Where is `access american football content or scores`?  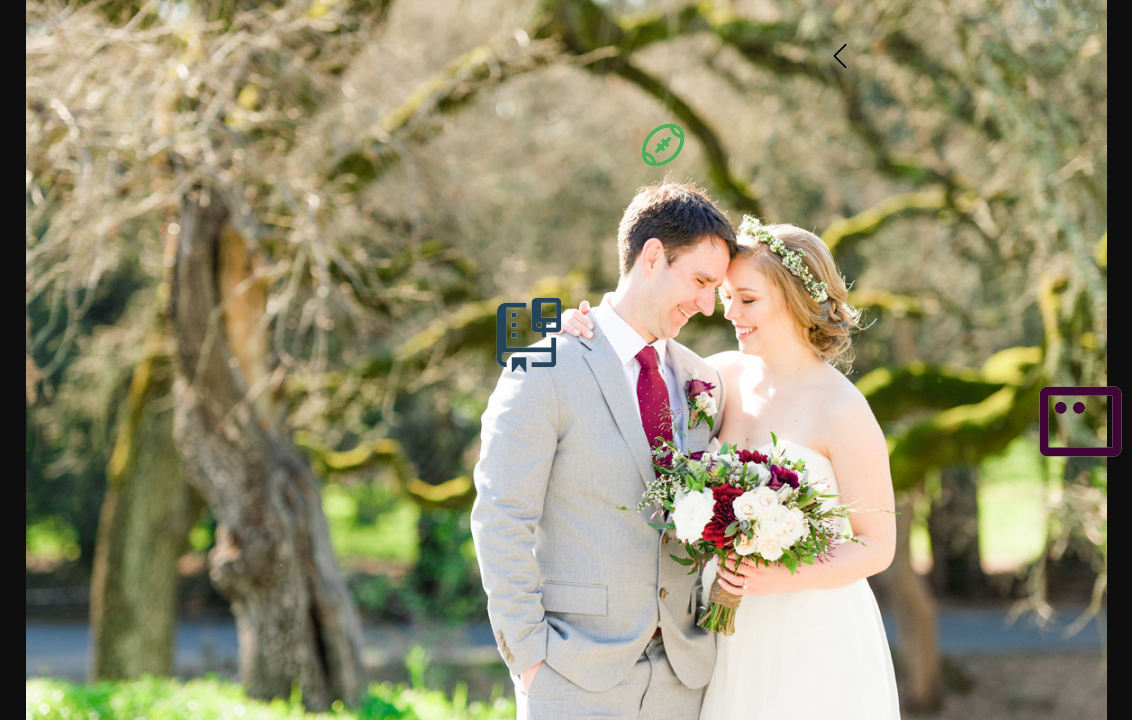 access american football content or scores is located at coordinates (663, 145).